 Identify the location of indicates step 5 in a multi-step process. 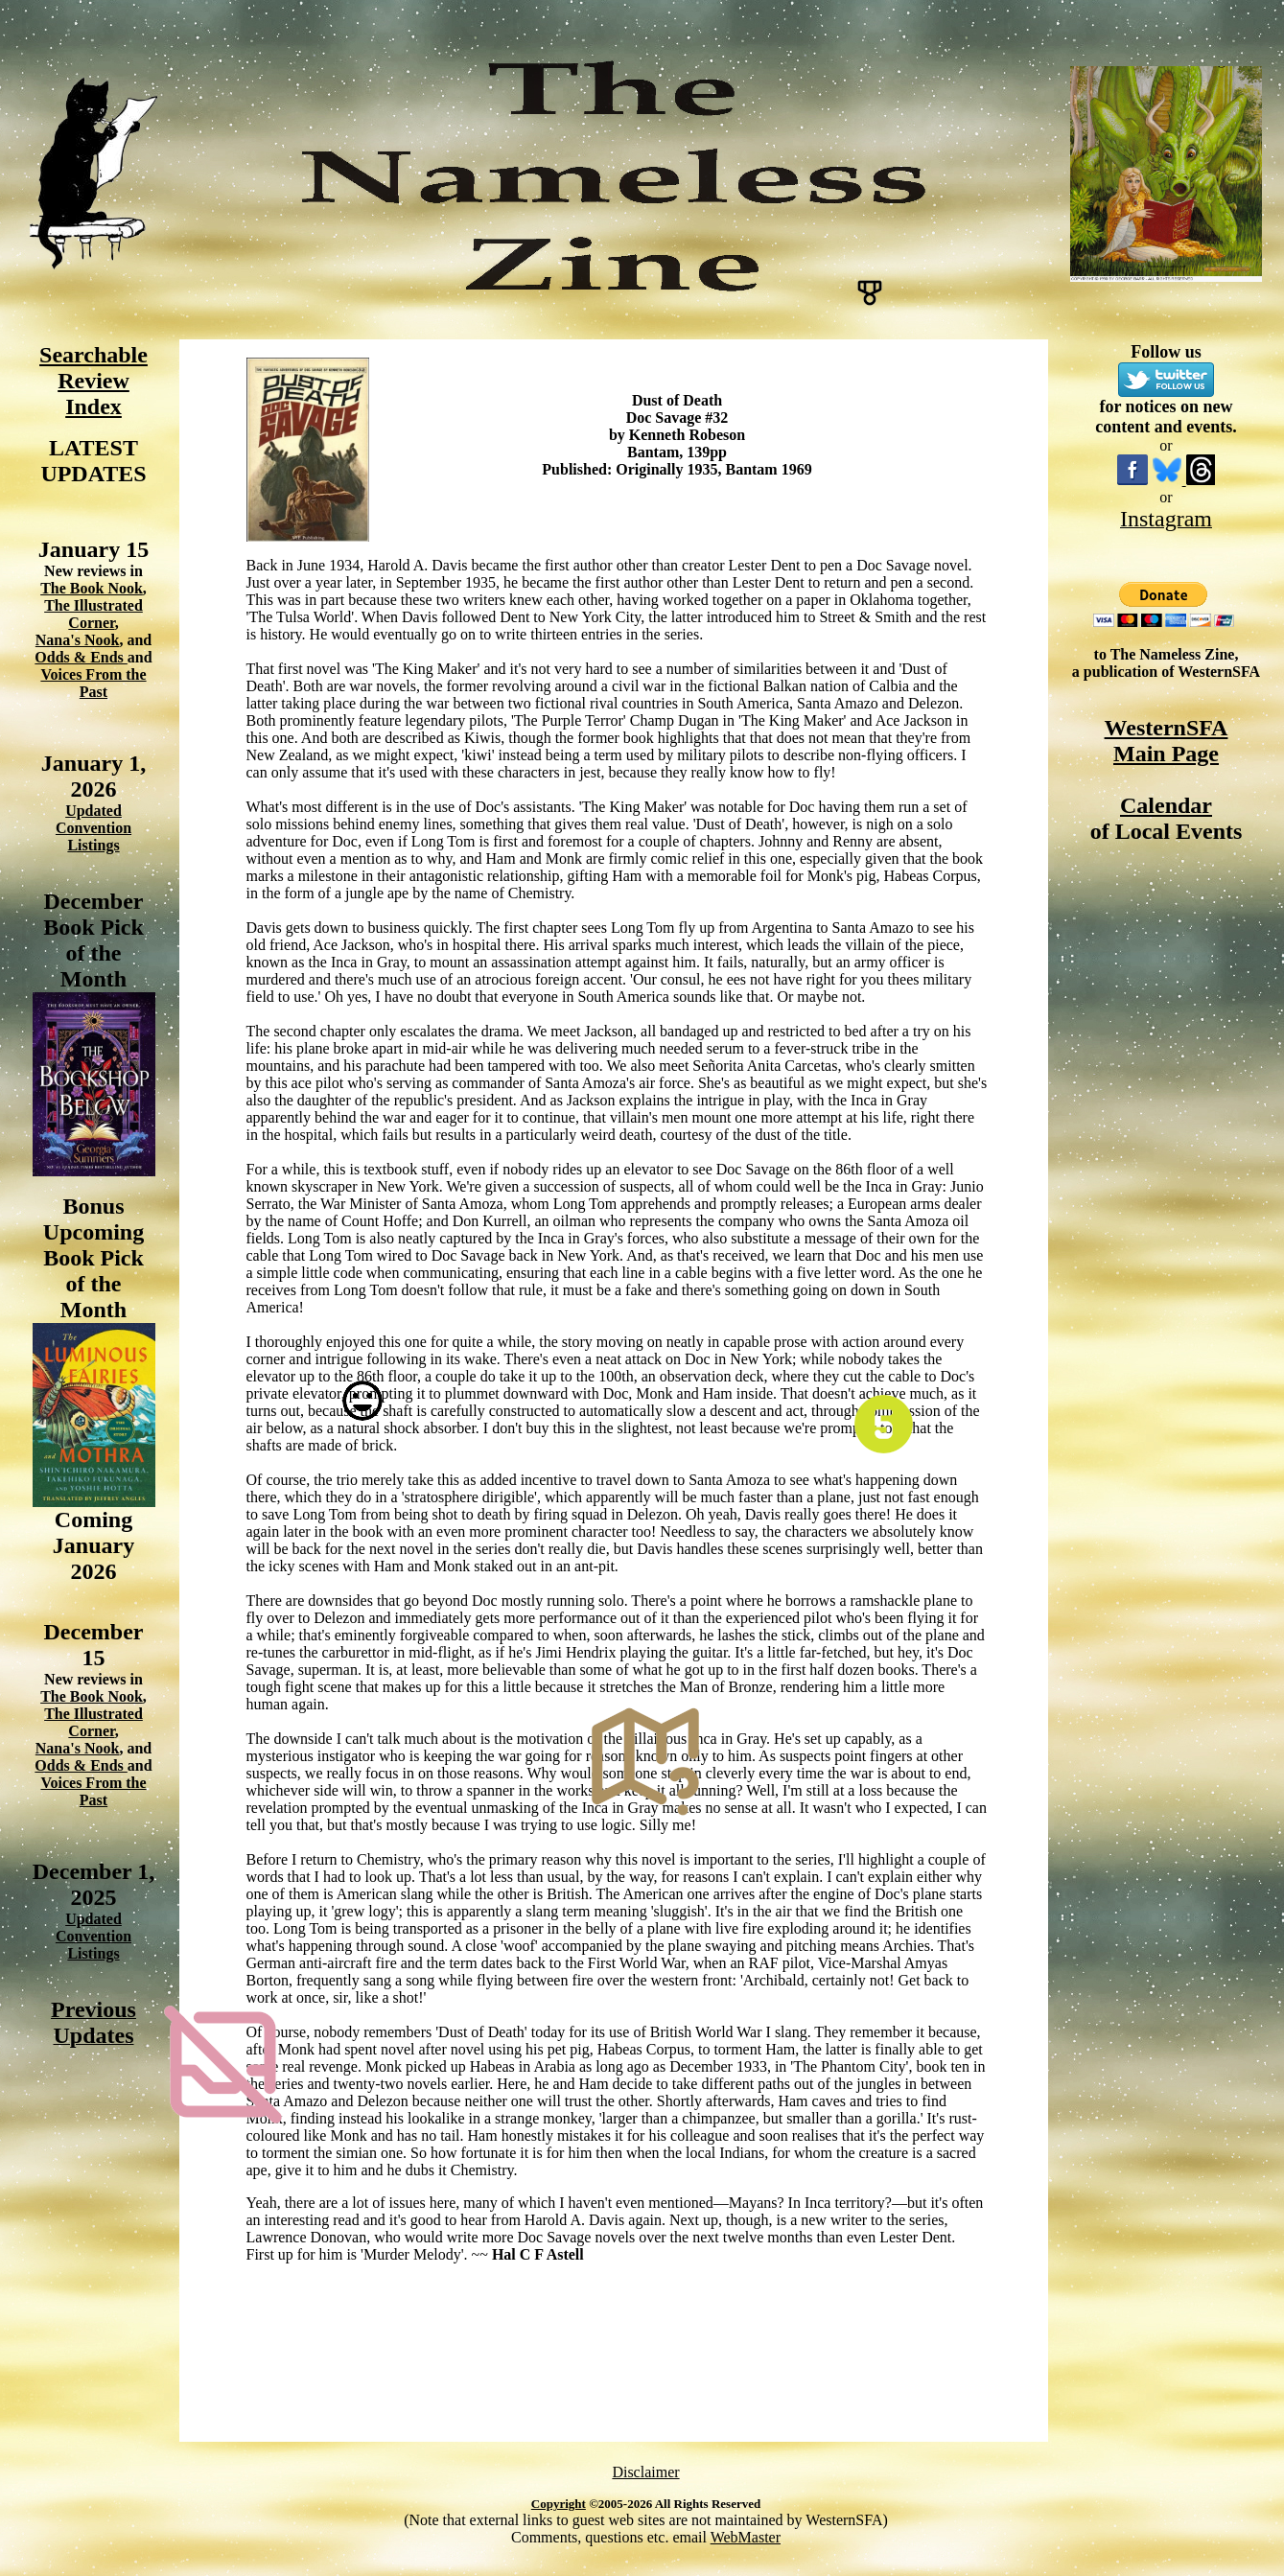
(883, 1424).